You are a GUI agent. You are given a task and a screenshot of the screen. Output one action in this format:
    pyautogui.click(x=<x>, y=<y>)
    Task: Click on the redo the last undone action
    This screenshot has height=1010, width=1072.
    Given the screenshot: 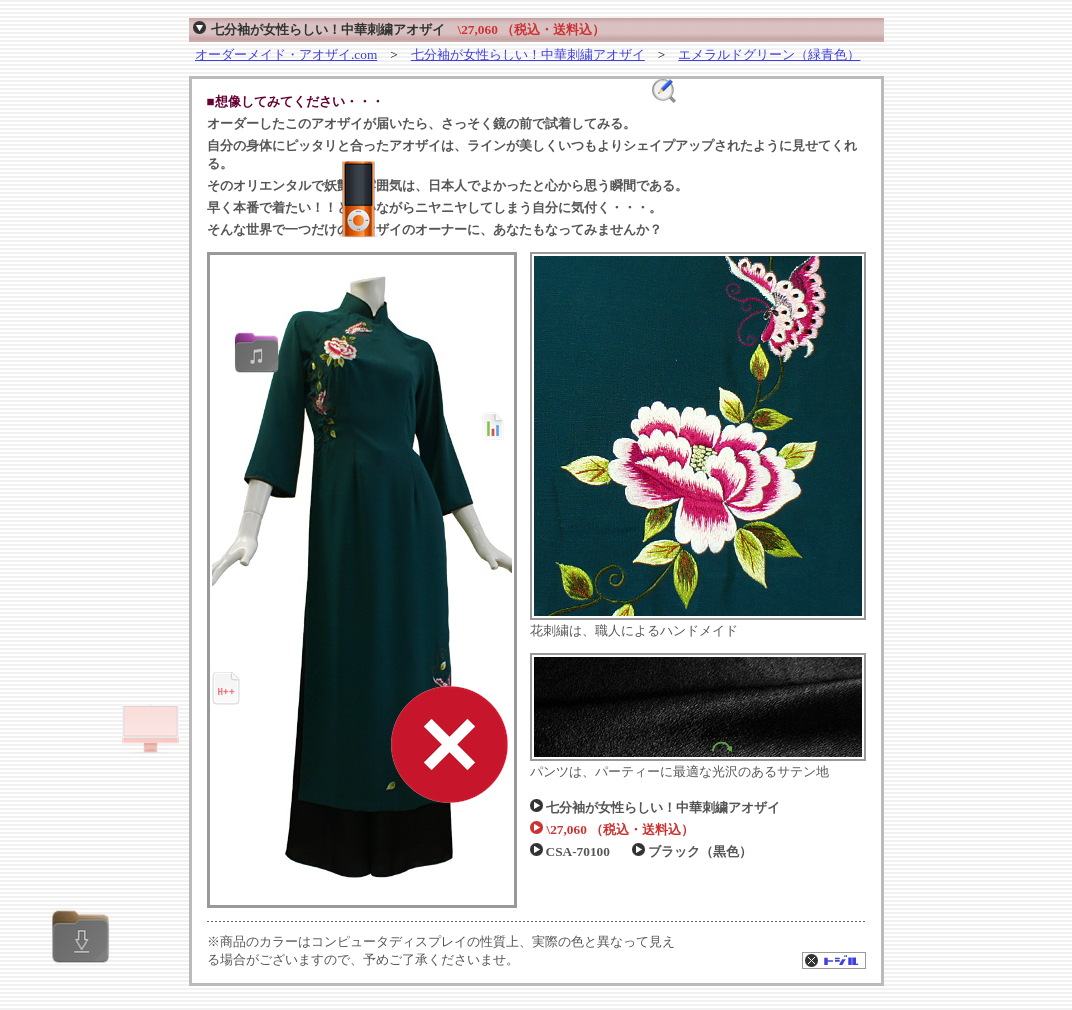 What is the action you would take?
    pyautogui.click(x=721, y=746)
    